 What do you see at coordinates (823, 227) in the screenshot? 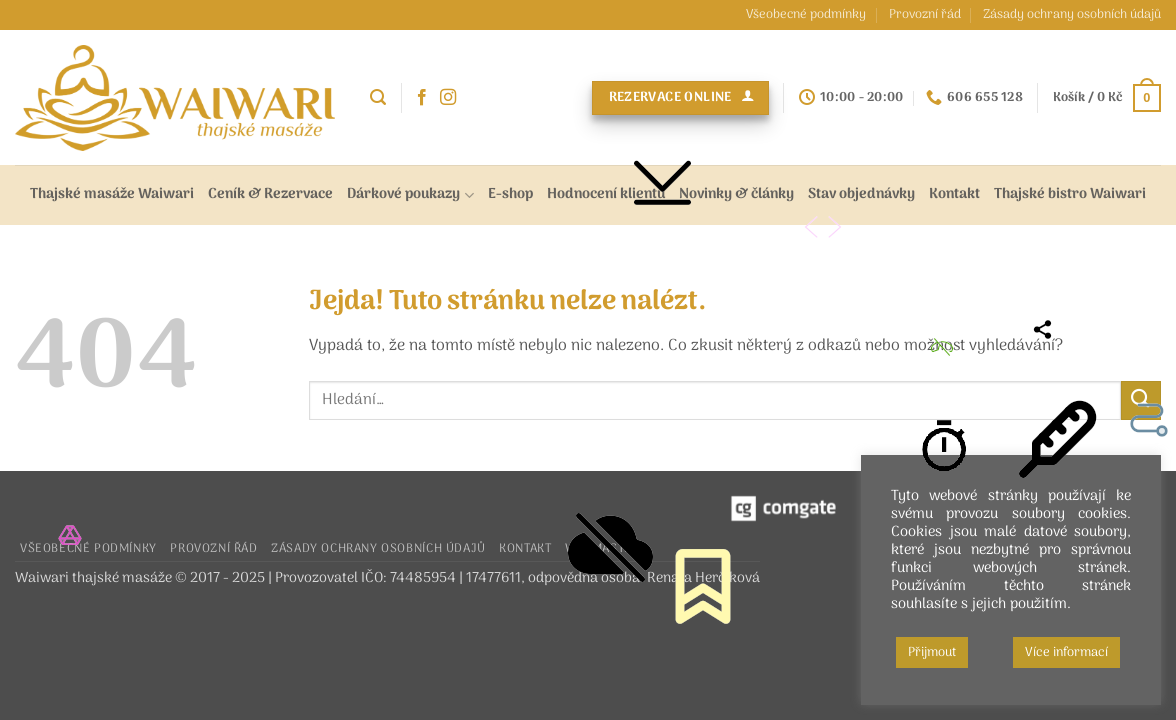
I see `view or edit source code` at bounding box center [823, 227].